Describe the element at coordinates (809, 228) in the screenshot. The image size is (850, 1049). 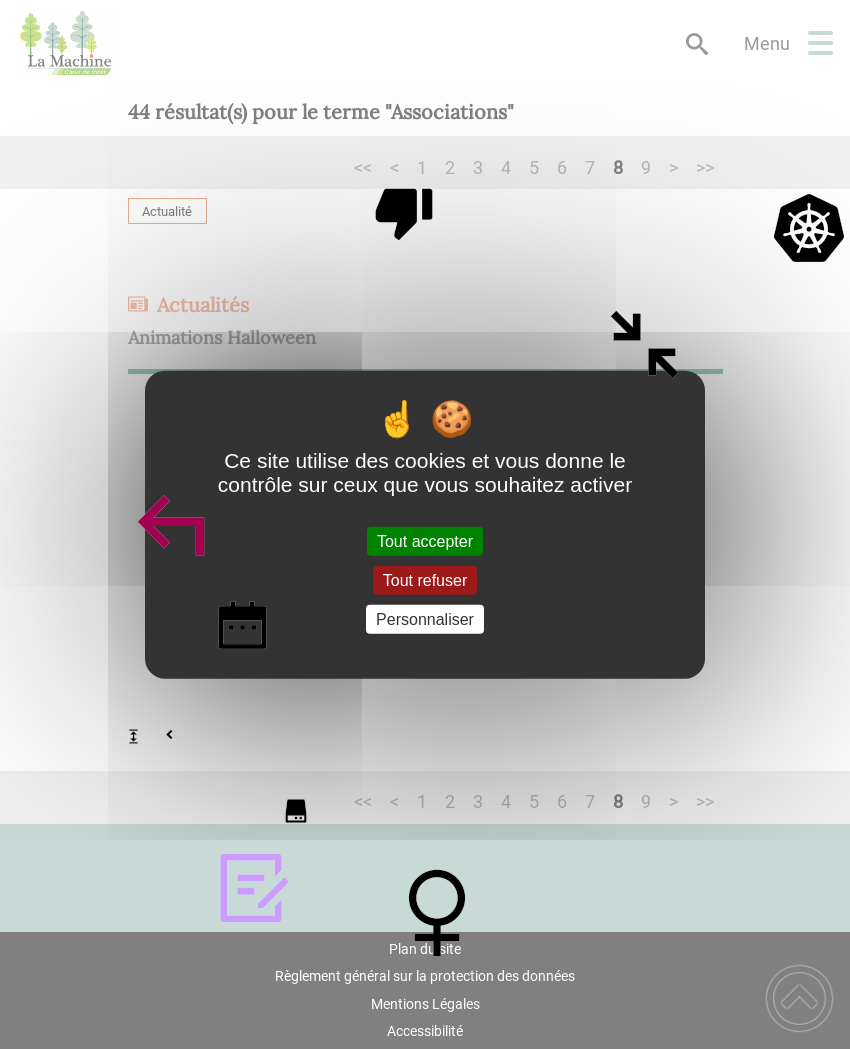
I see `kubernetes container orchestration platform logo` at that location.